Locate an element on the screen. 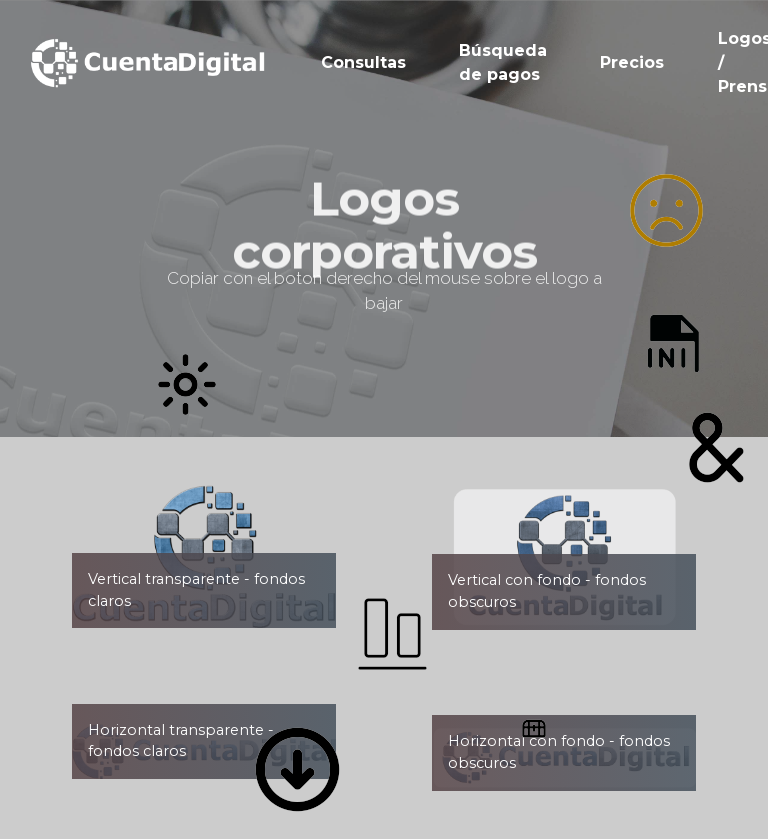 The height and width of the screenshot is (839, 768). indicate negative feedback or dissatisfaction is located at coordinates (666, 210).